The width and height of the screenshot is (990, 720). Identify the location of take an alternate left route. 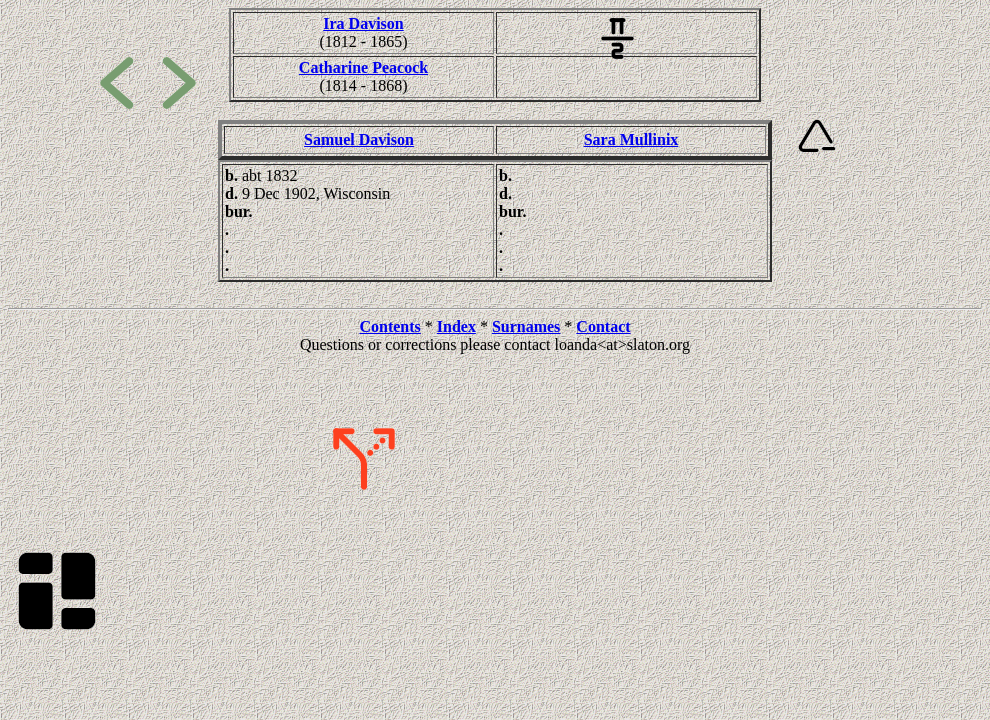
(364, 459).